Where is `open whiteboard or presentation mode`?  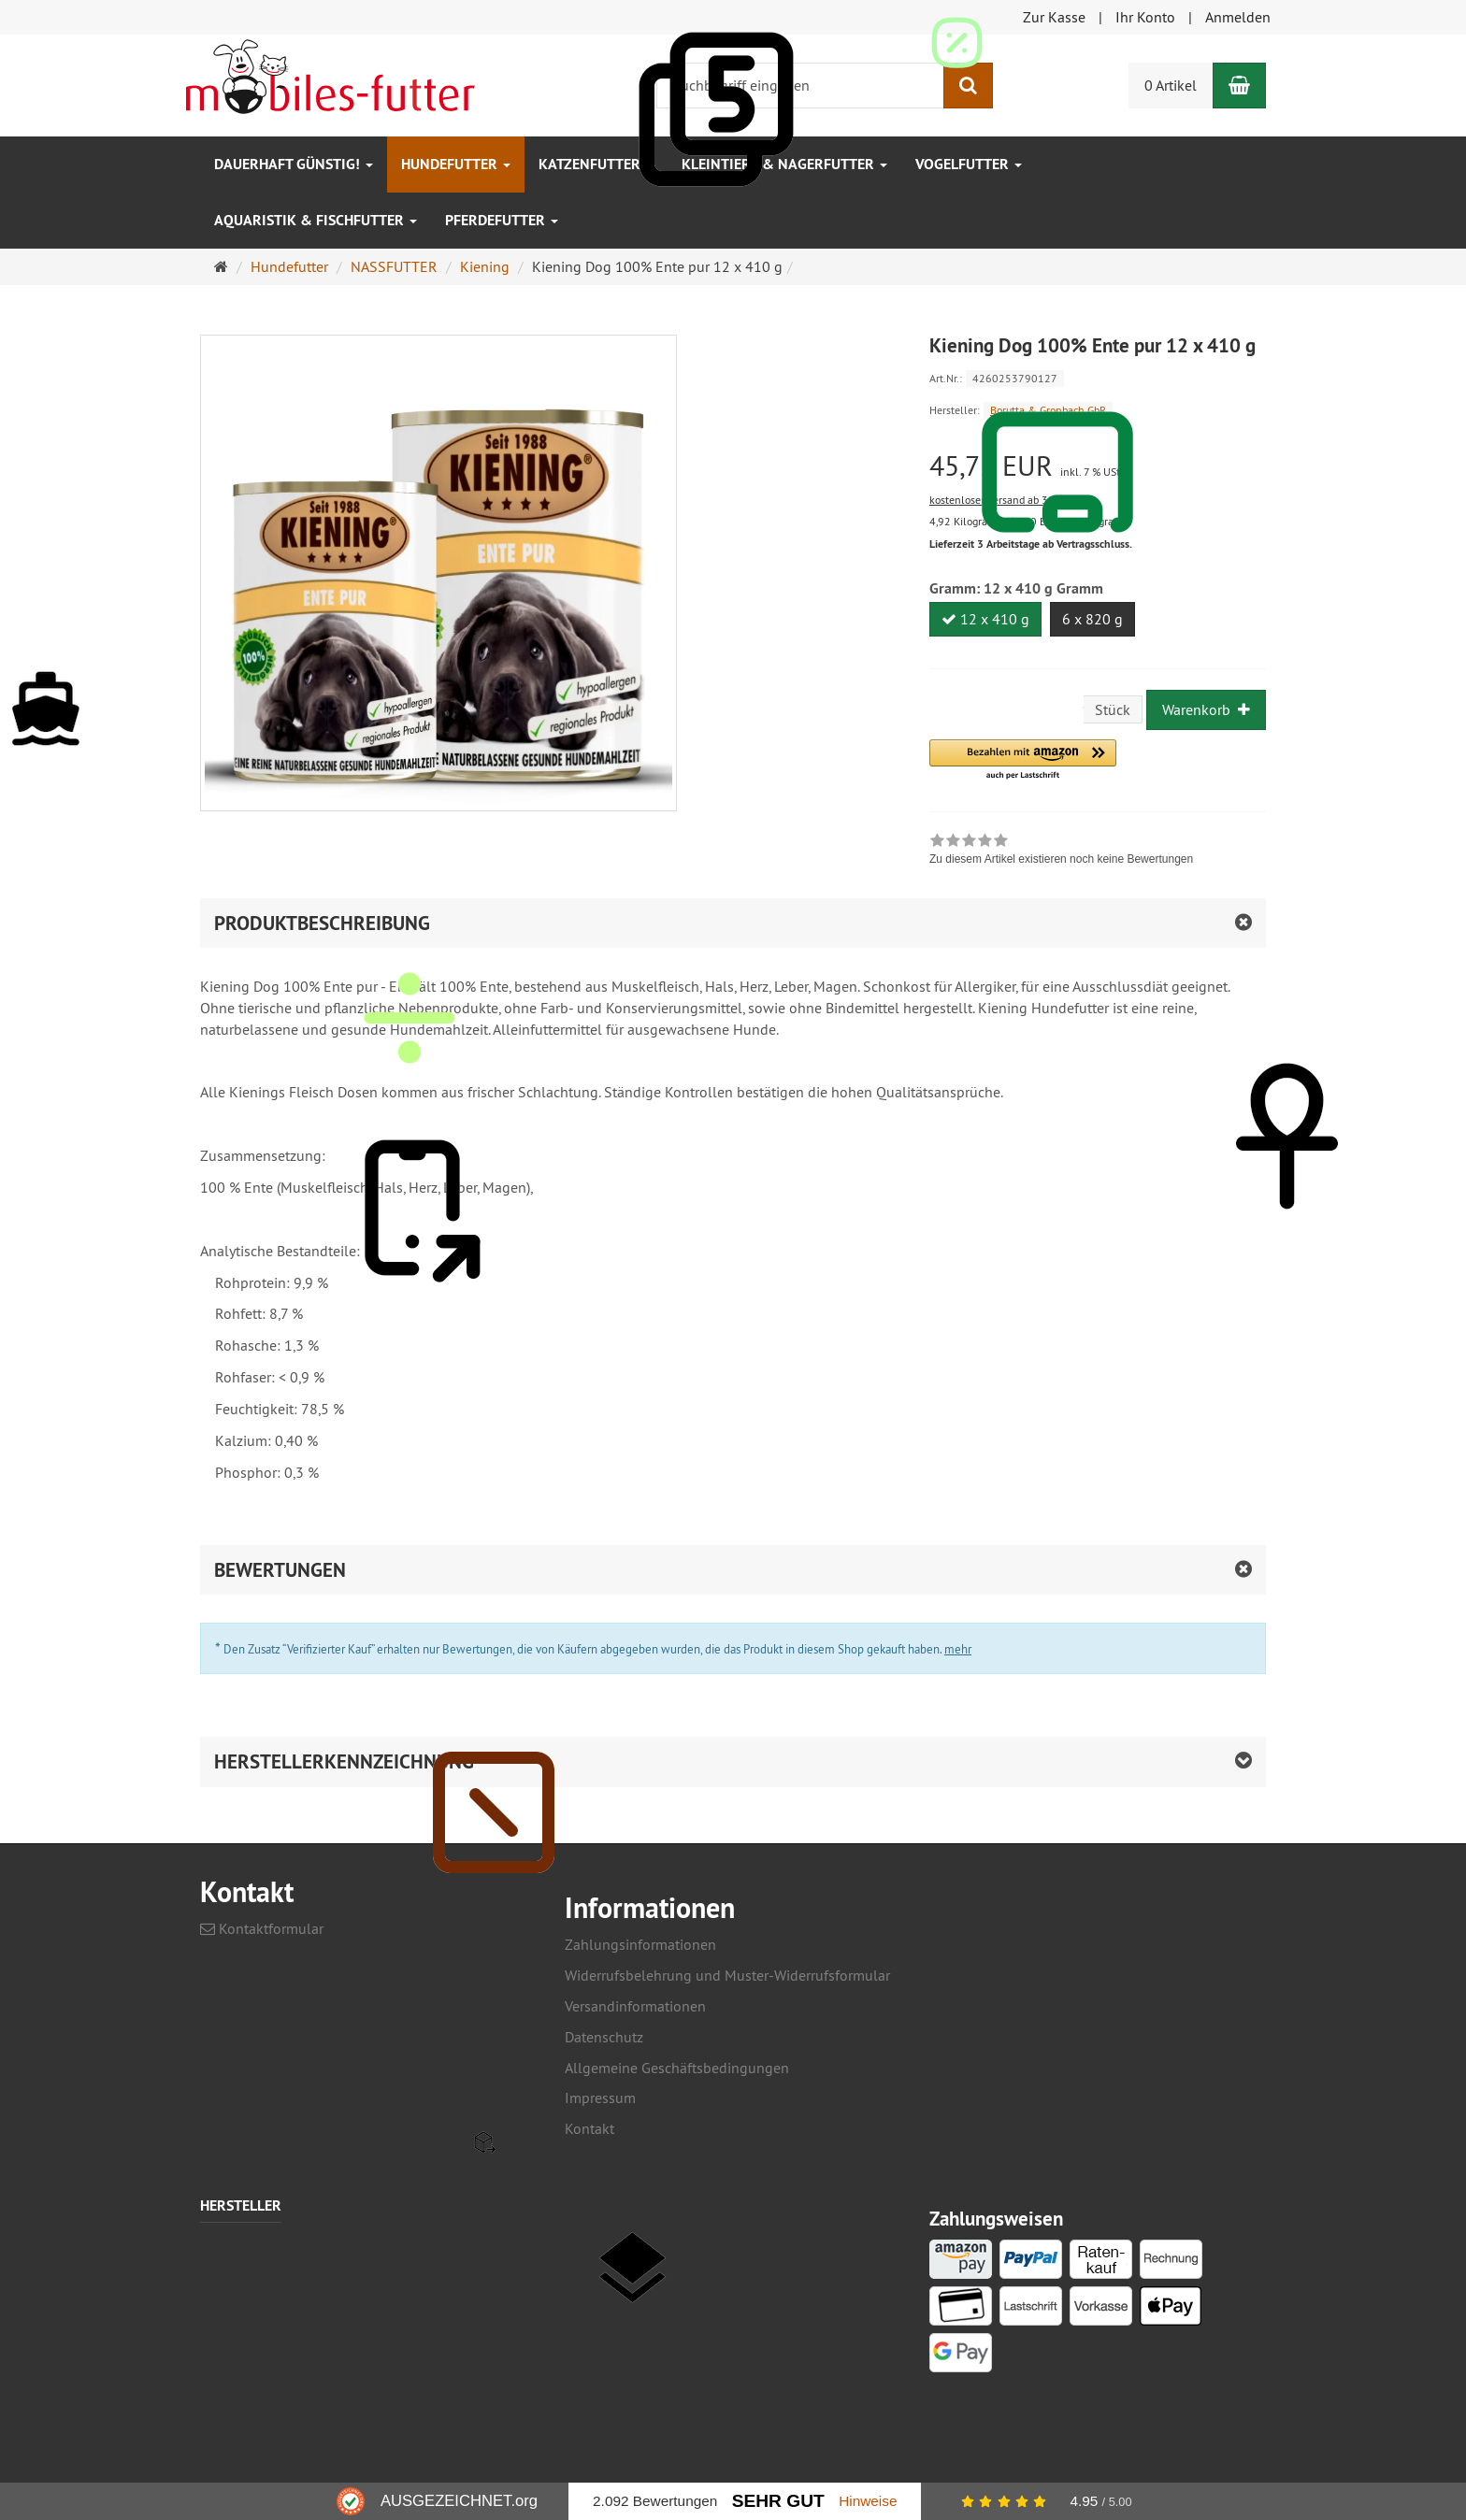
open whiteboard or presentation mode is located at coordinates (1057, 472).